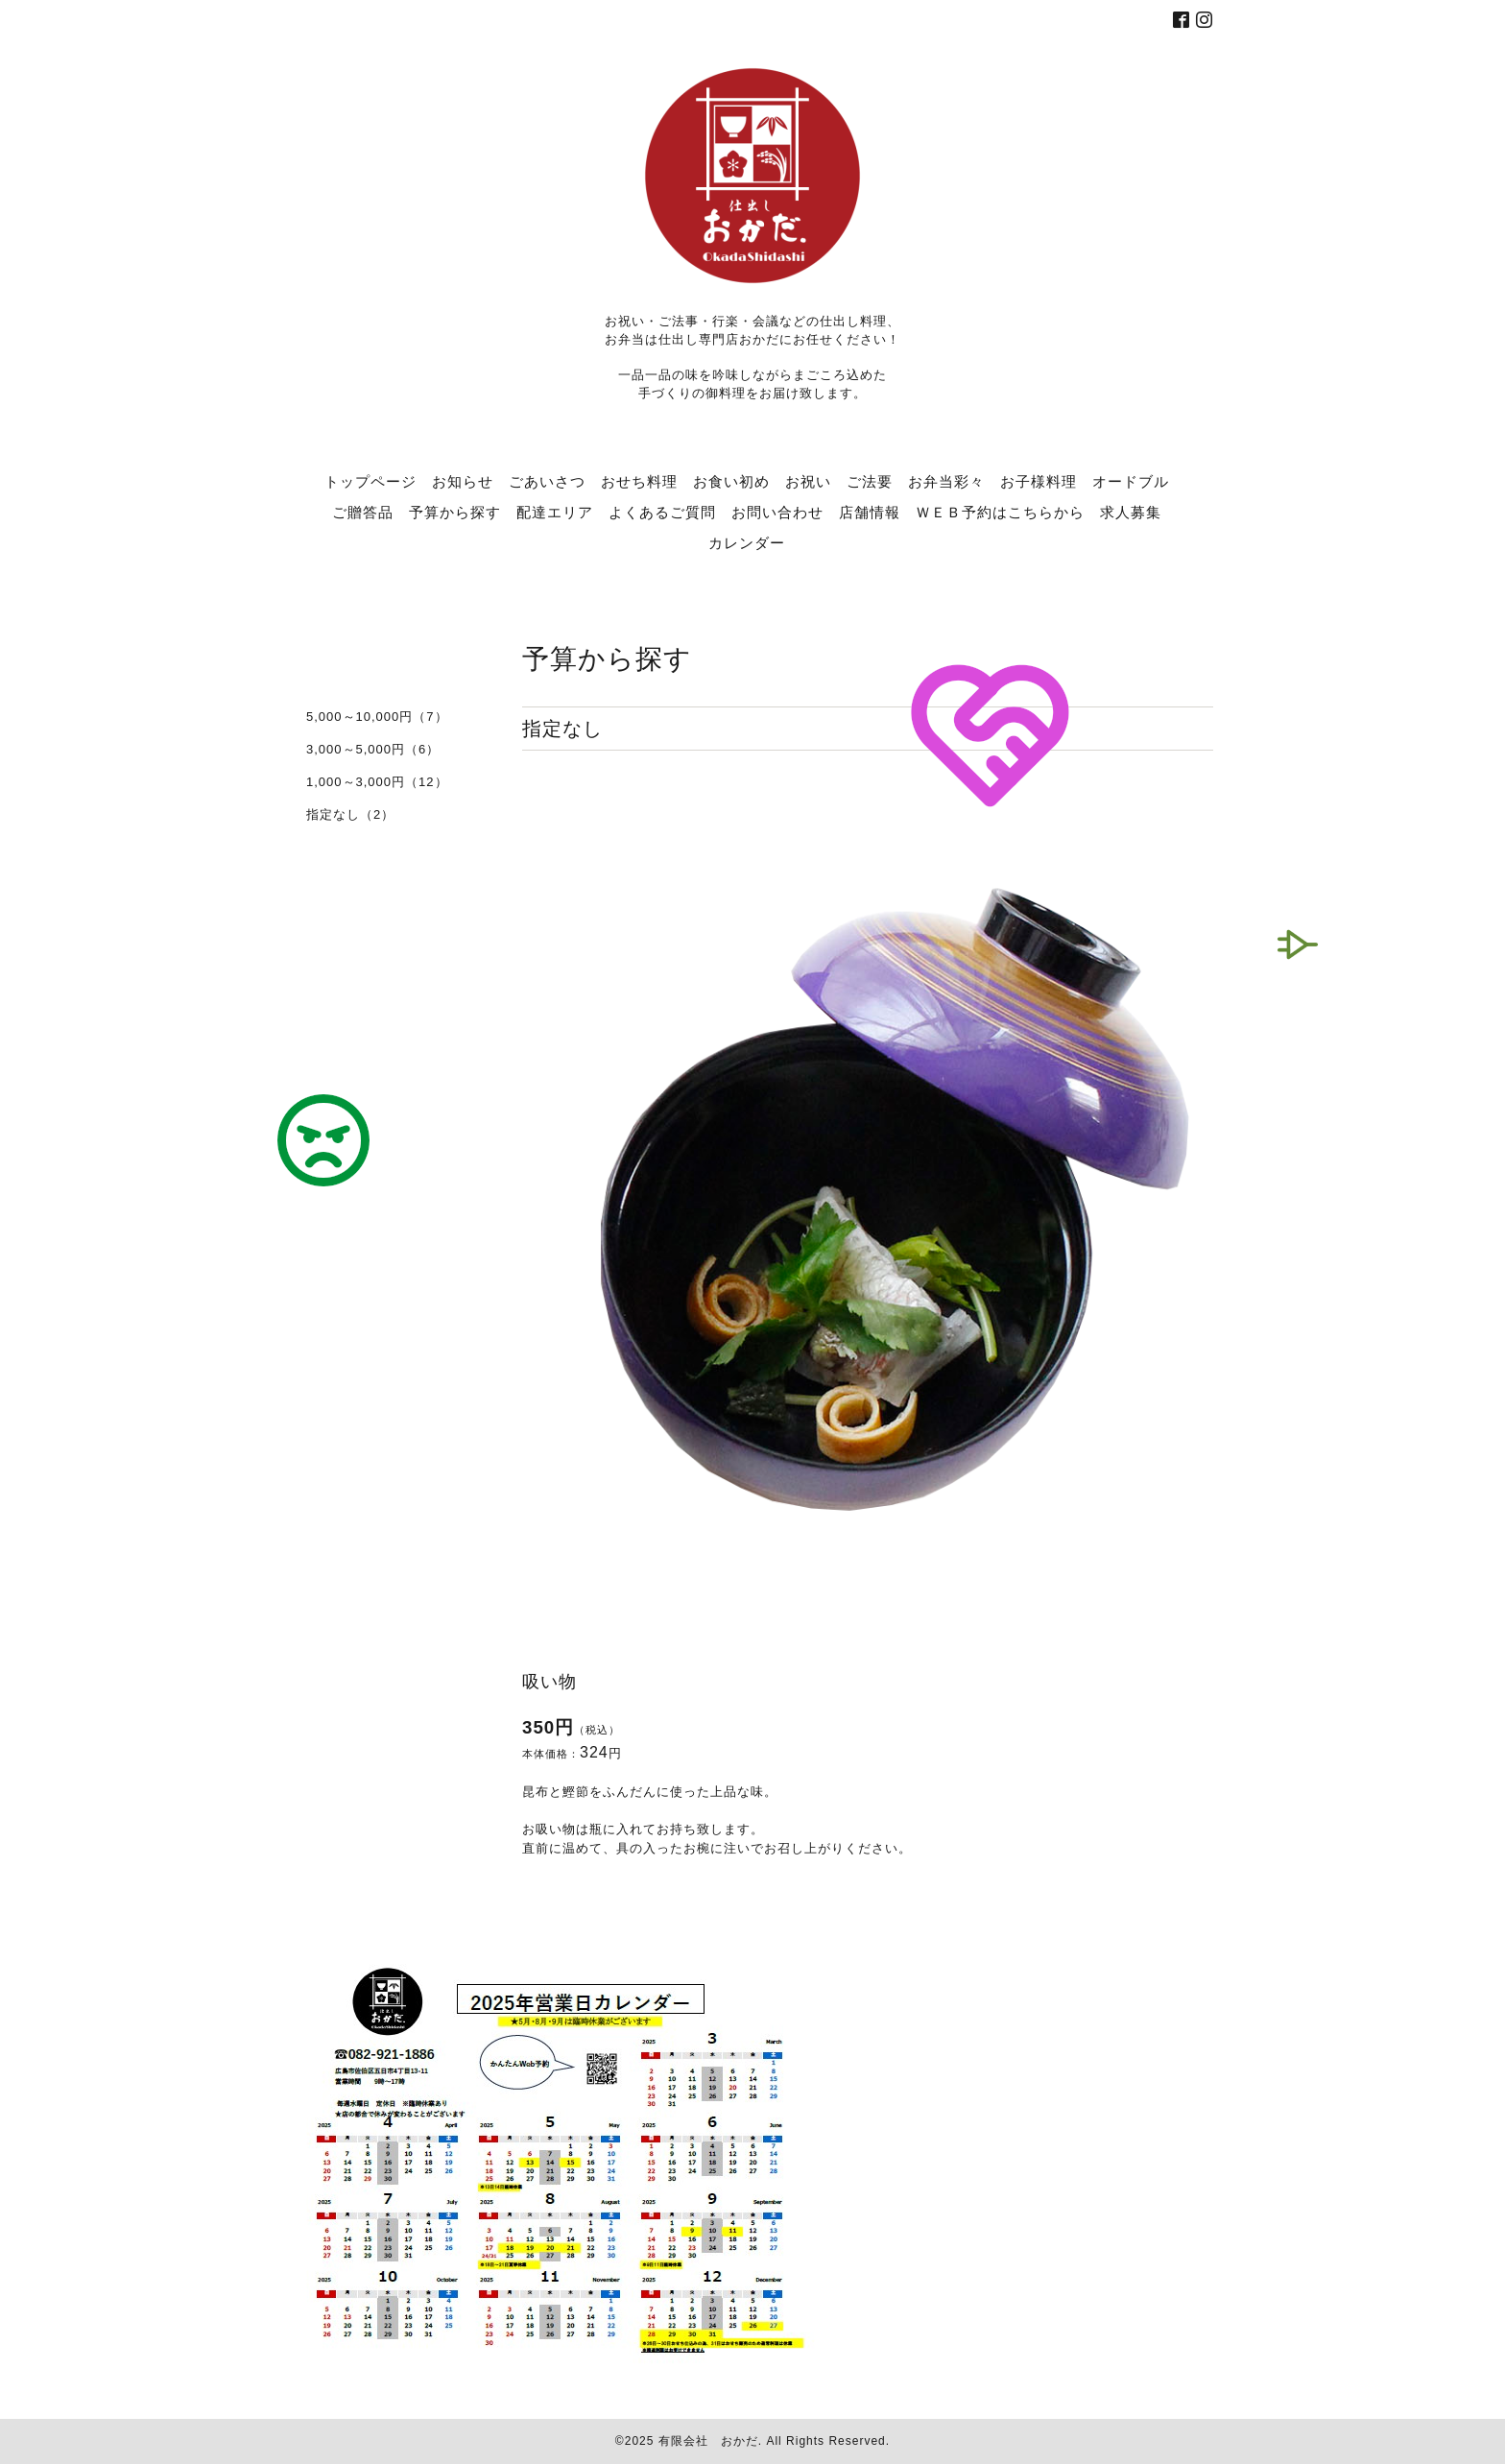 The image size is (1505, 2464). I want to click on support a charitable cause or donation, so click(990, 735).